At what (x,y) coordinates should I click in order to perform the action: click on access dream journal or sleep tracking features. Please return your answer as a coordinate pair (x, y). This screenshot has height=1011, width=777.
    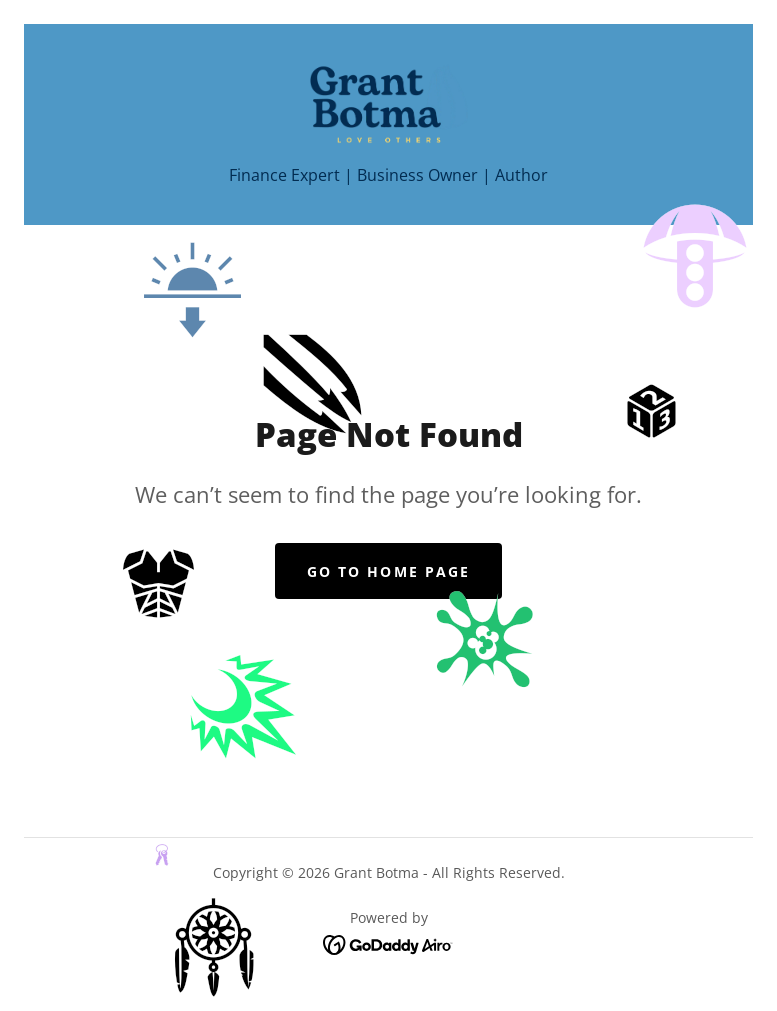
    Looking at the image, I should click on (213, 947).